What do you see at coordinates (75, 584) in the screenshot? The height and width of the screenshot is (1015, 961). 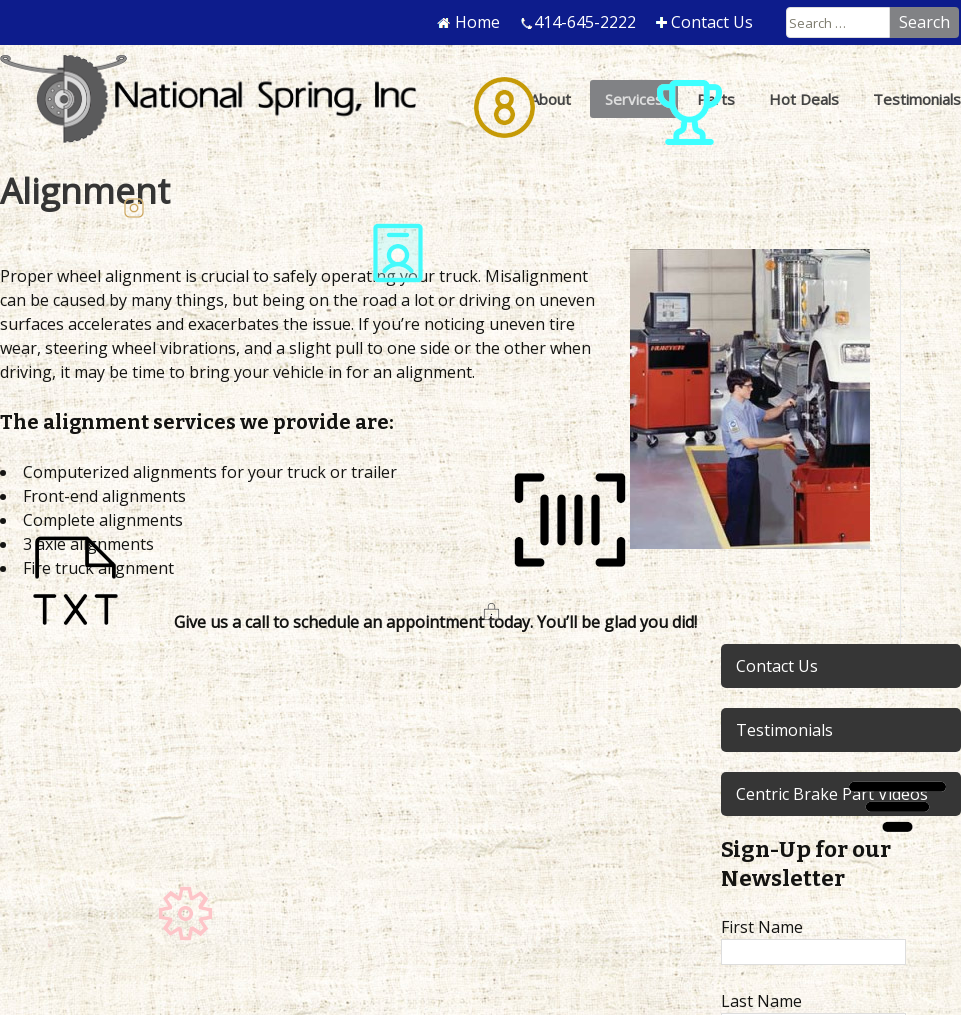 I see `open a text file` at bounding box center [75, 584].